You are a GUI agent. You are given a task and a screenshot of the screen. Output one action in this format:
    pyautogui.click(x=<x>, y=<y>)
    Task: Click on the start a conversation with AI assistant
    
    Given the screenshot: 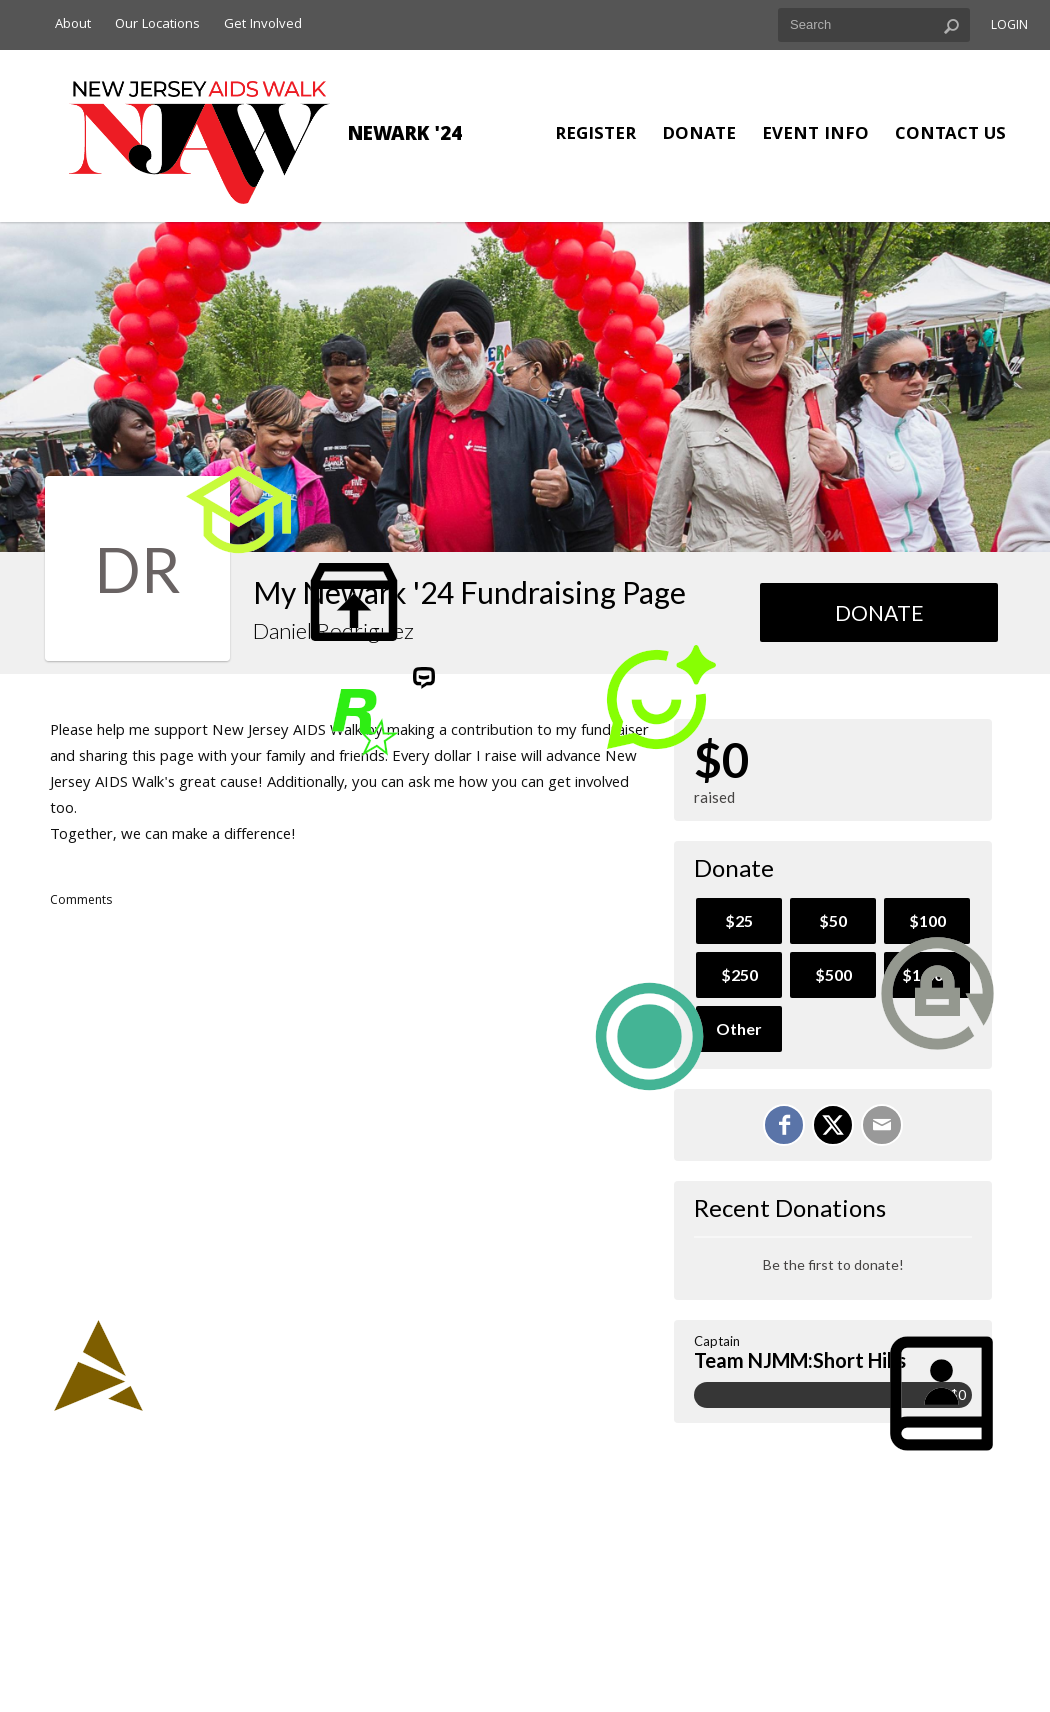 What is the action you would take?
    pyautogui.click(x=656, y=699)
    